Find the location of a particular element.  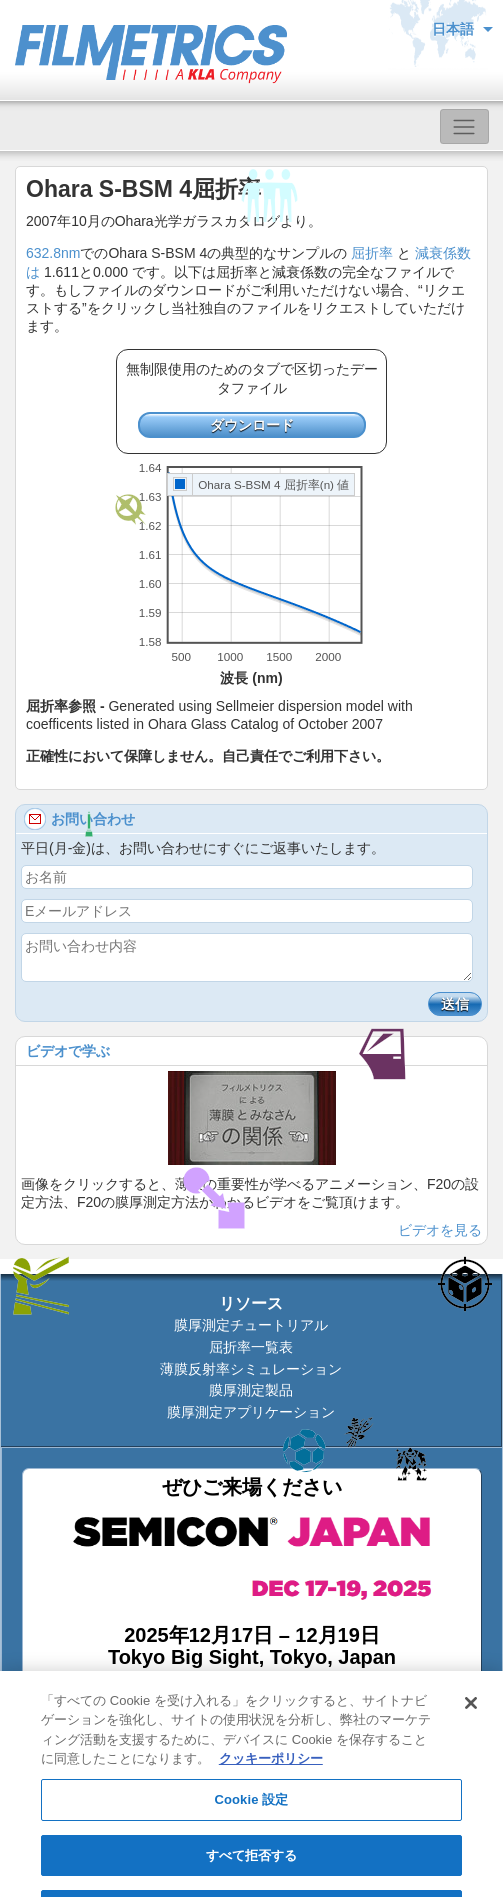

transform or convert an object is located at coordinates (214, 1198).